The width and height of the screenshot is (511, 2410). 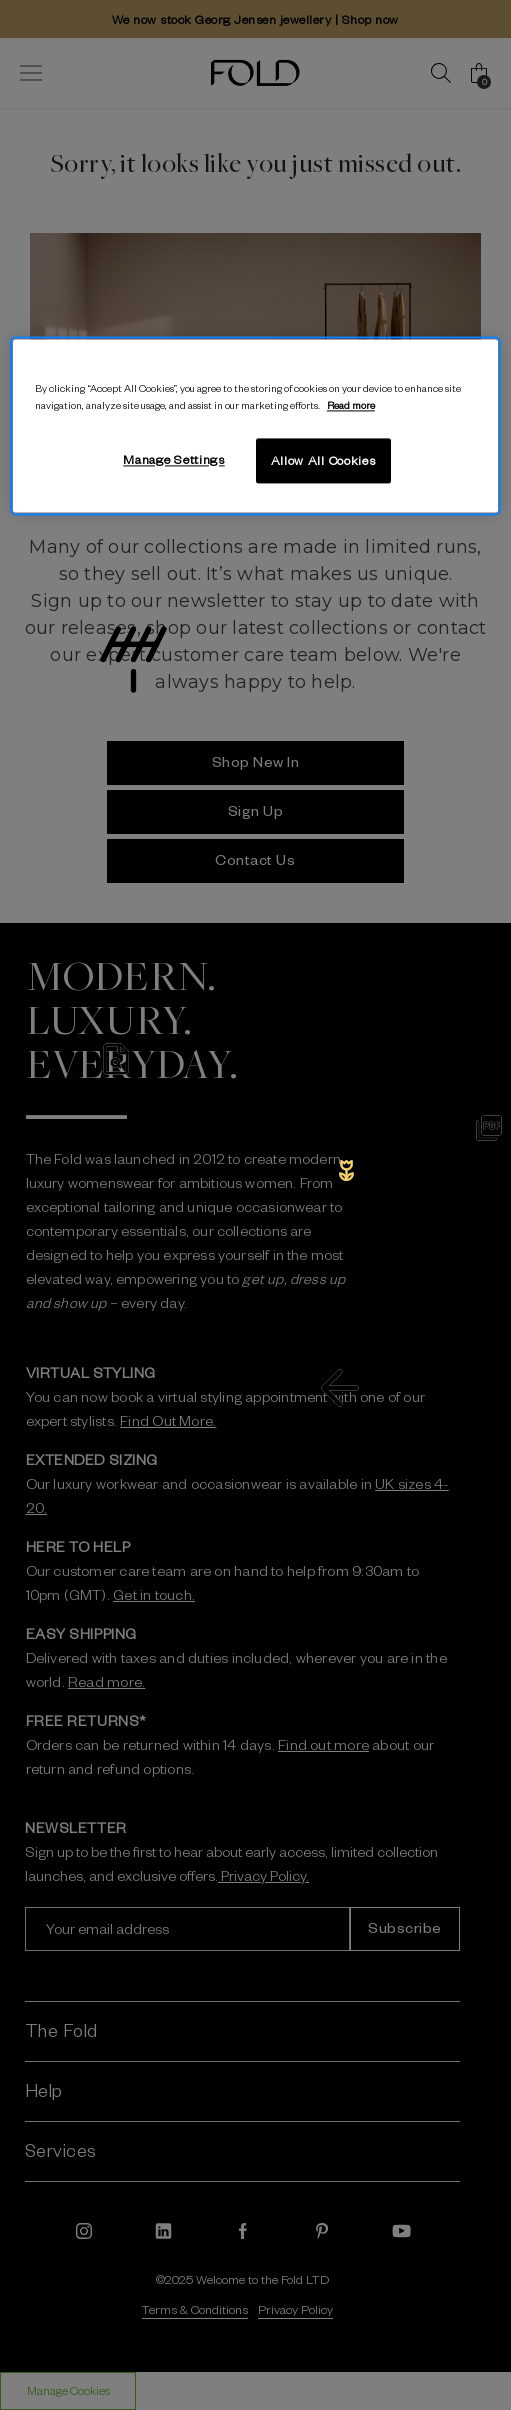 What do you see at coordinates (340, 1388) in the screenshot?
I see `go back to the previous screen` at bounding box center [340, 1388].